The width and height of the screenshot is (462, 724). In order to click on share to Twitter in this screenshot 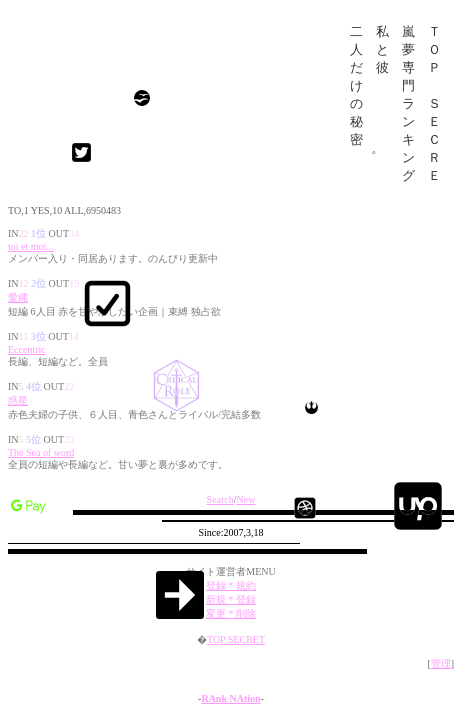, I will do `click(81, 152)`.